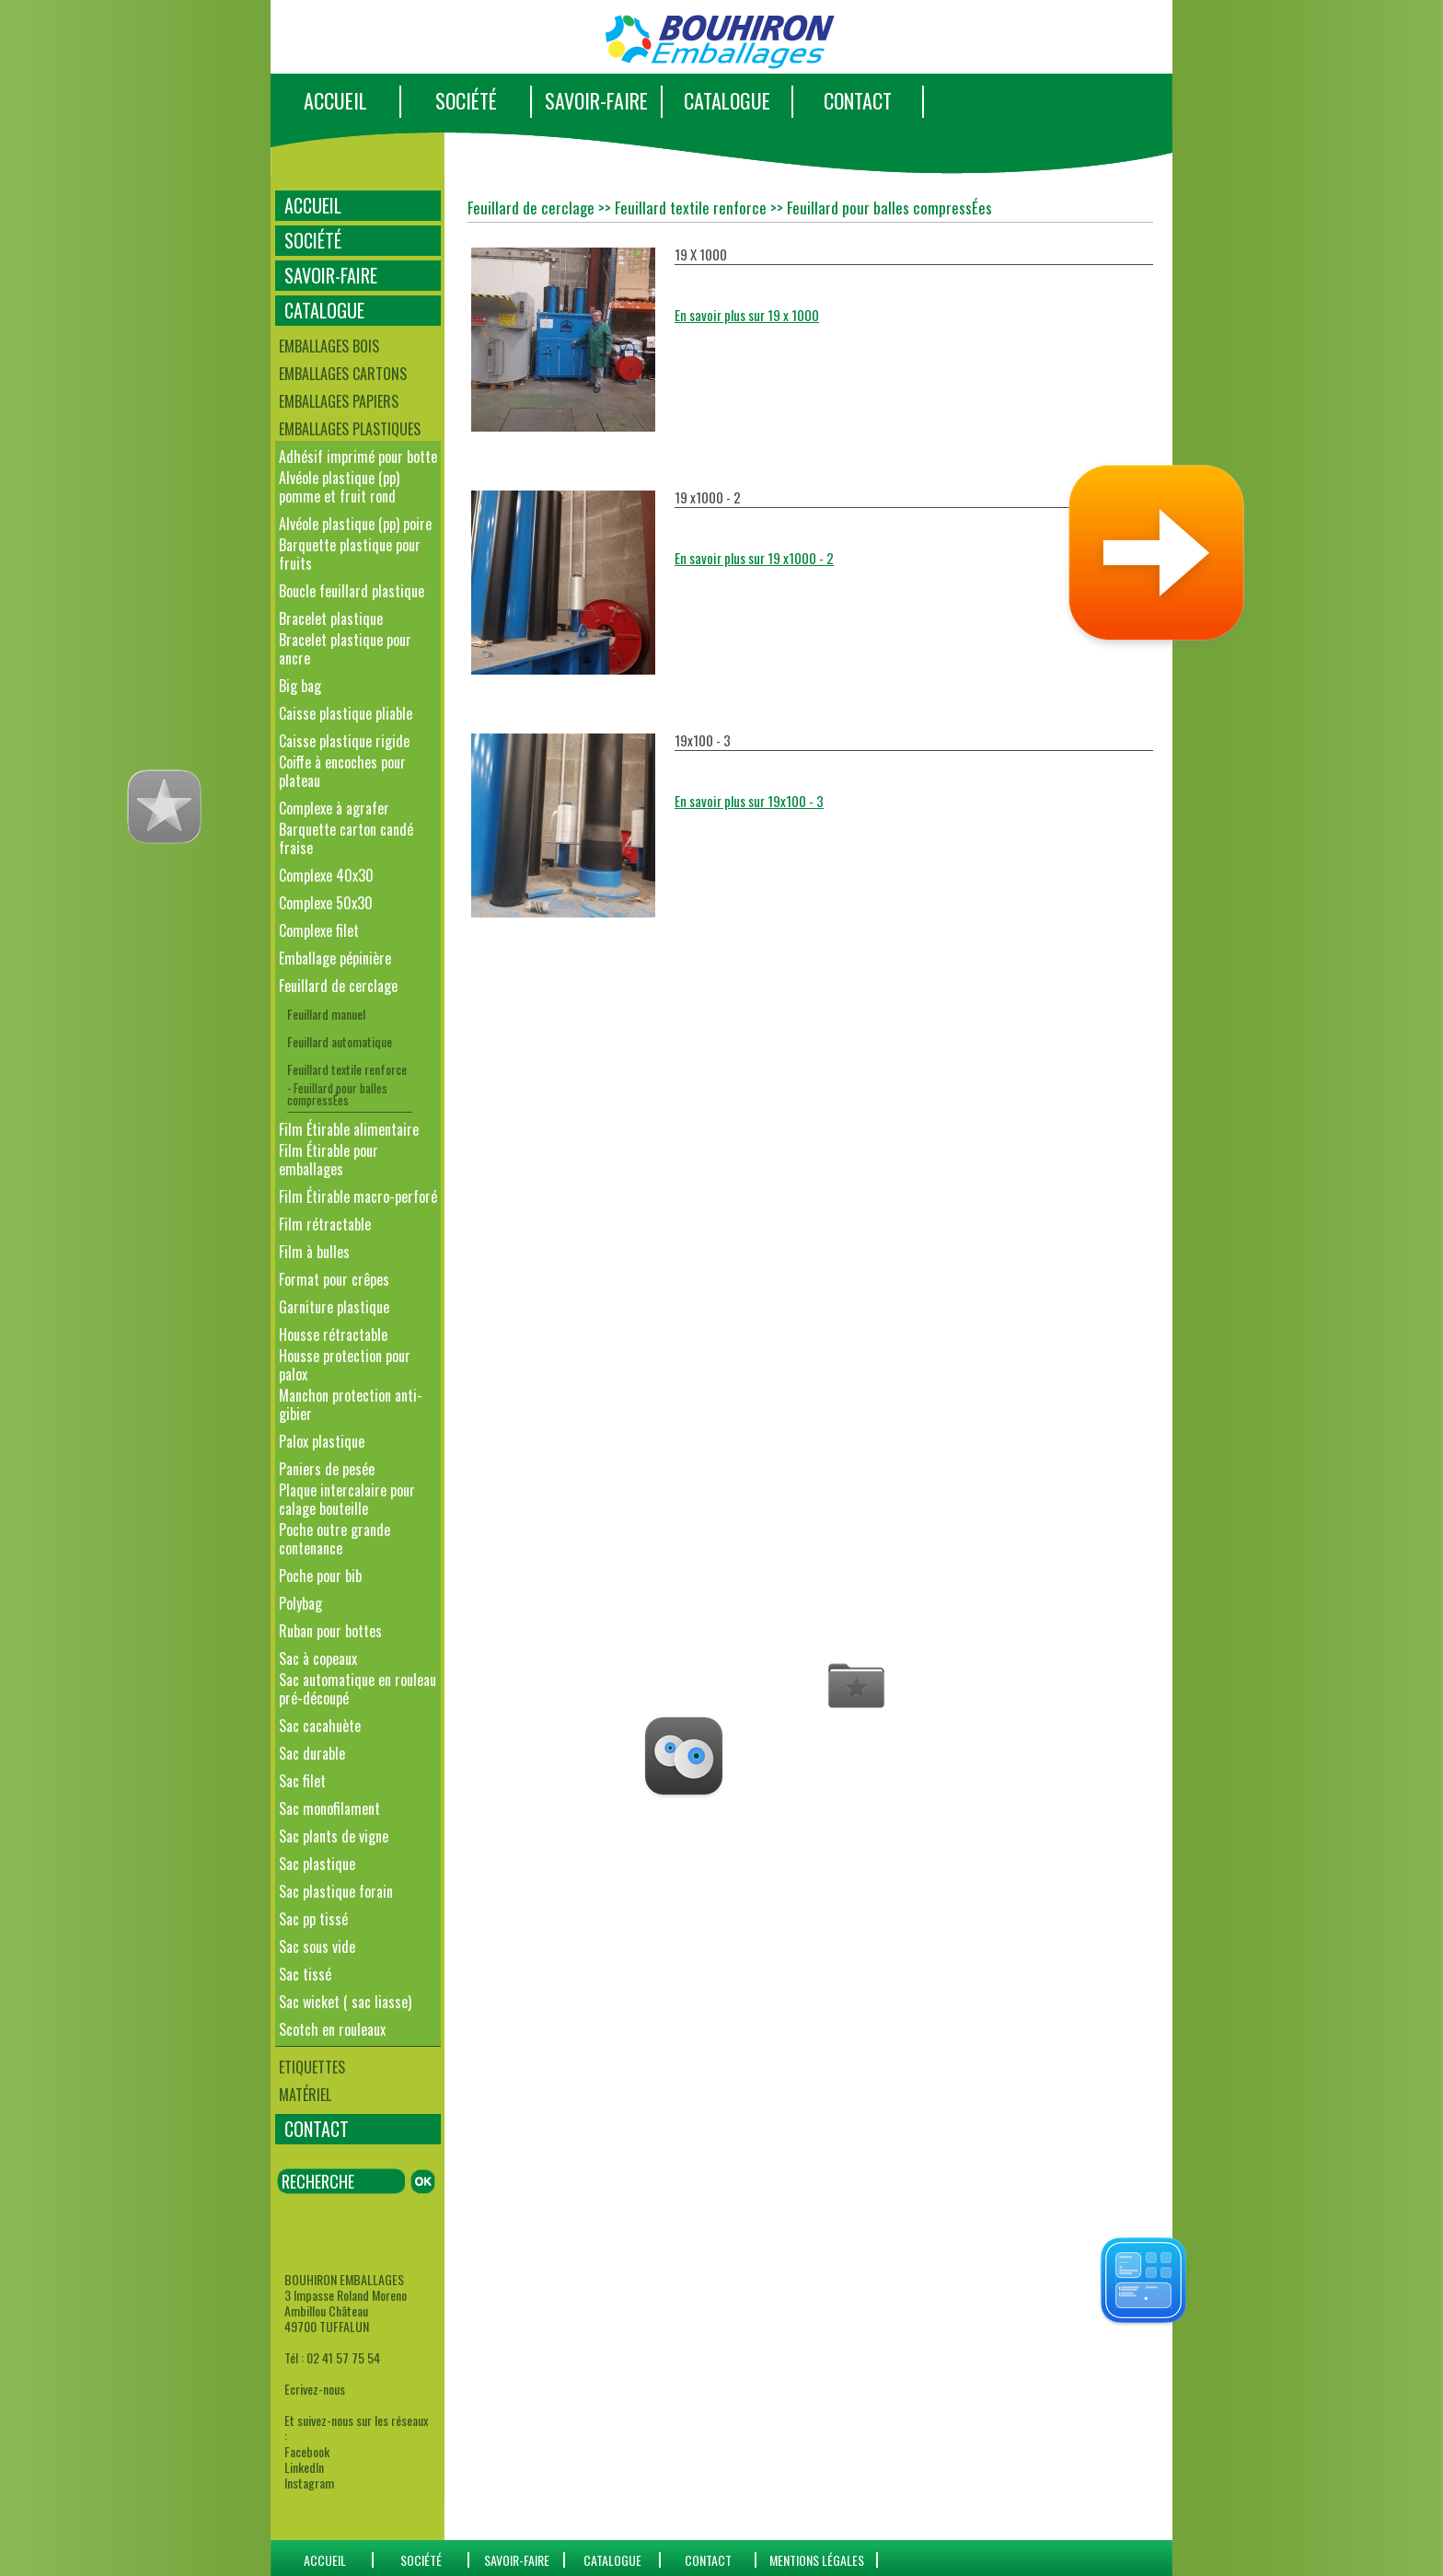 The height and width of the screenshot is (2576, 1443). I want to click on open the iTunes Store app, so click(164, 806).